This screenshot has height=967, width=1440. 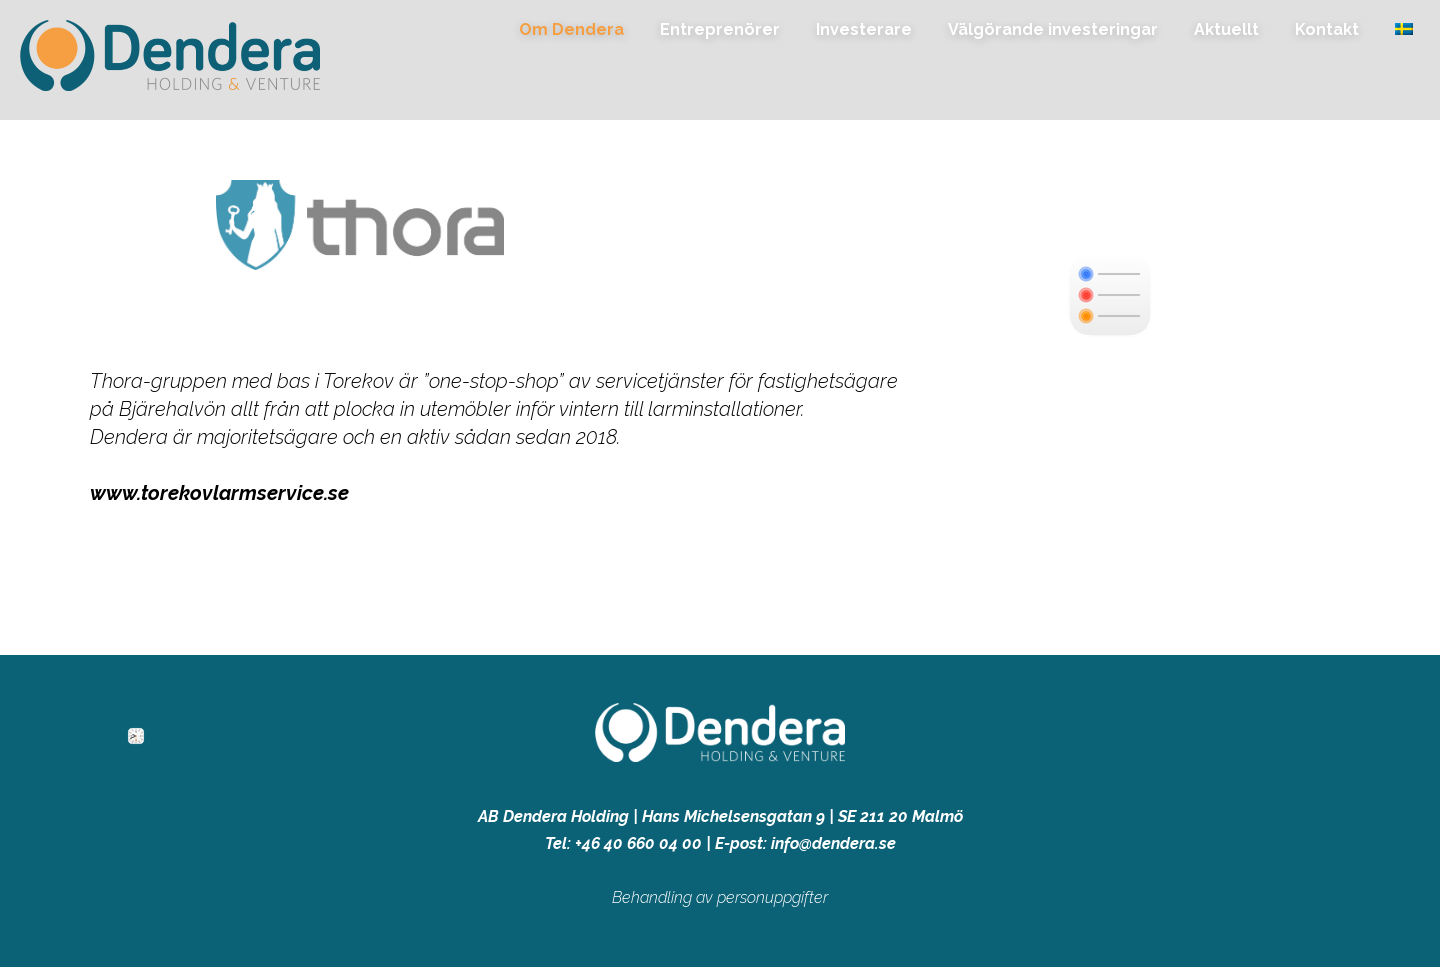 I want to click on open gnome to-do app, so click(x=1110, y=295).